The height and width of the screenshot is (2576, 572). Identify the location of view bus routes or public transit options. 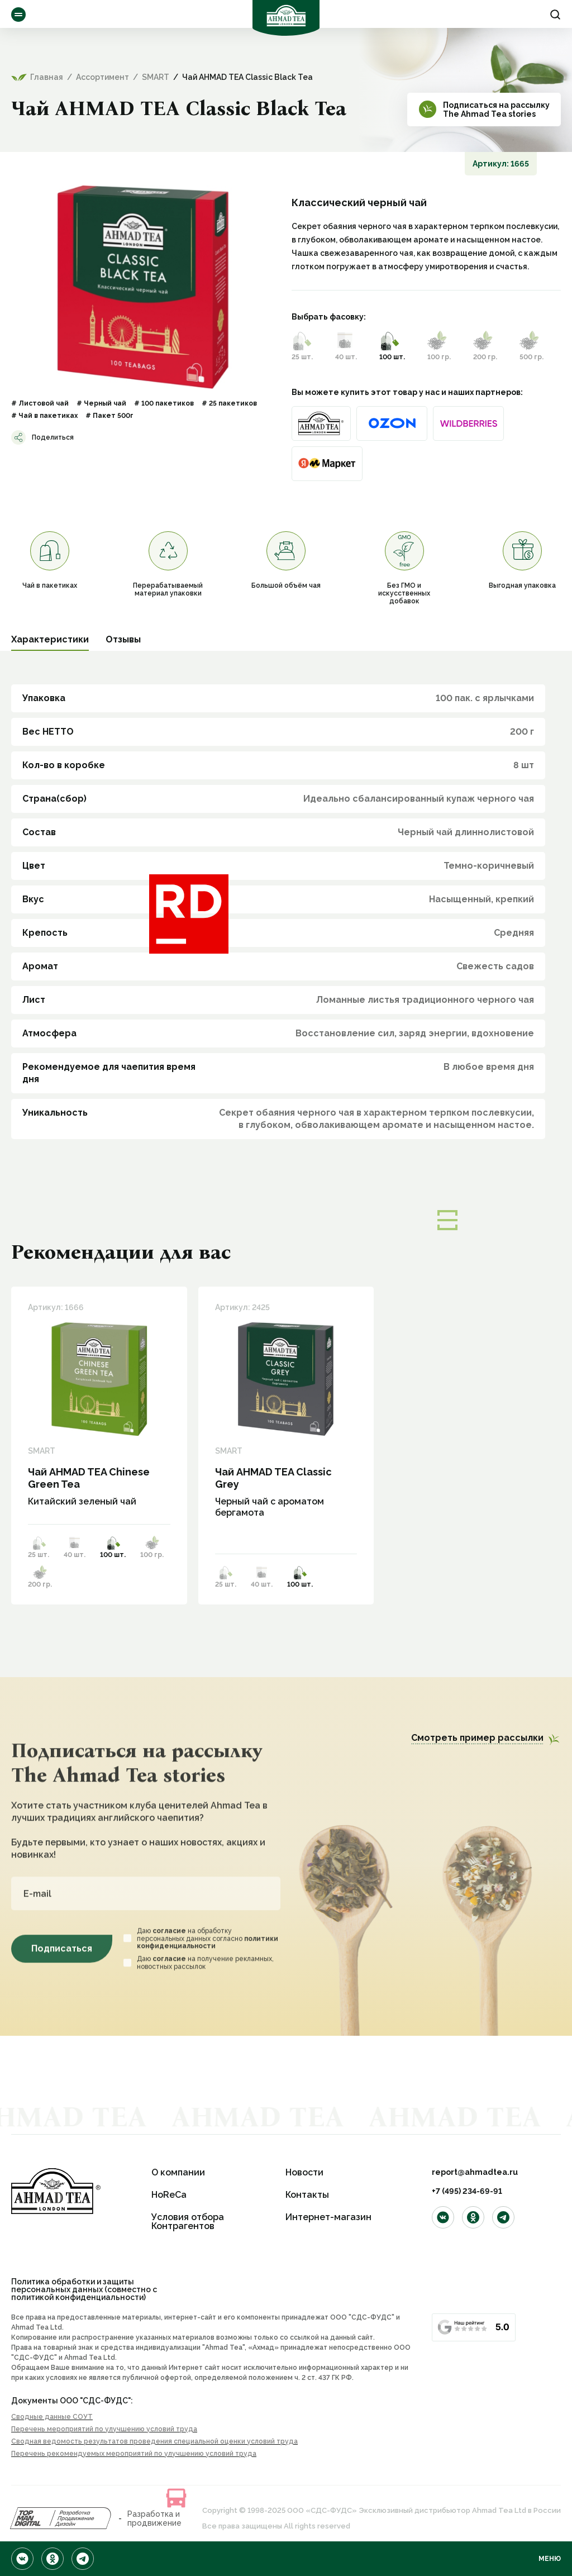
(176, 2497).